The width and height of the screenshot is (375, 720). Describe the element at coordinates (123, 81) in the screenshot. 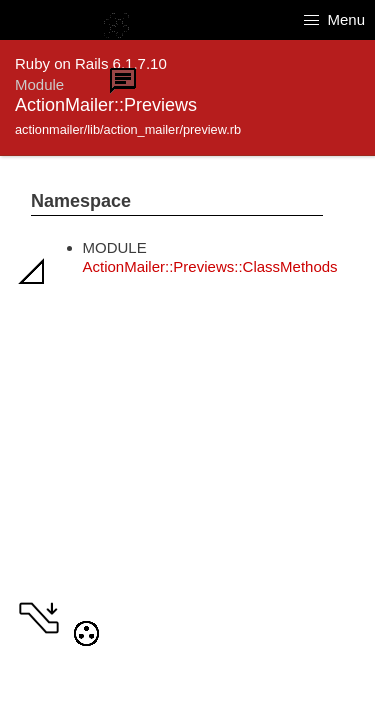

I see `open chat or messaging` at that location.